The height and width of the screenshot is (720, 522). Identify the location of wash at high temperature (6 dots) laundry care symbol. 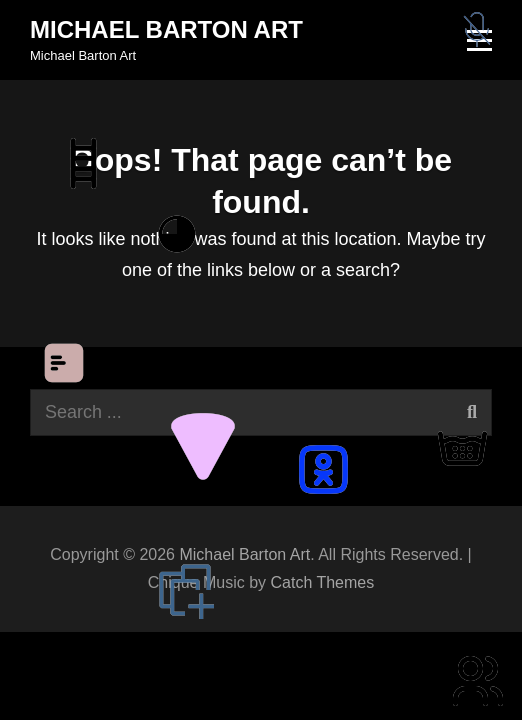
(462, 448).